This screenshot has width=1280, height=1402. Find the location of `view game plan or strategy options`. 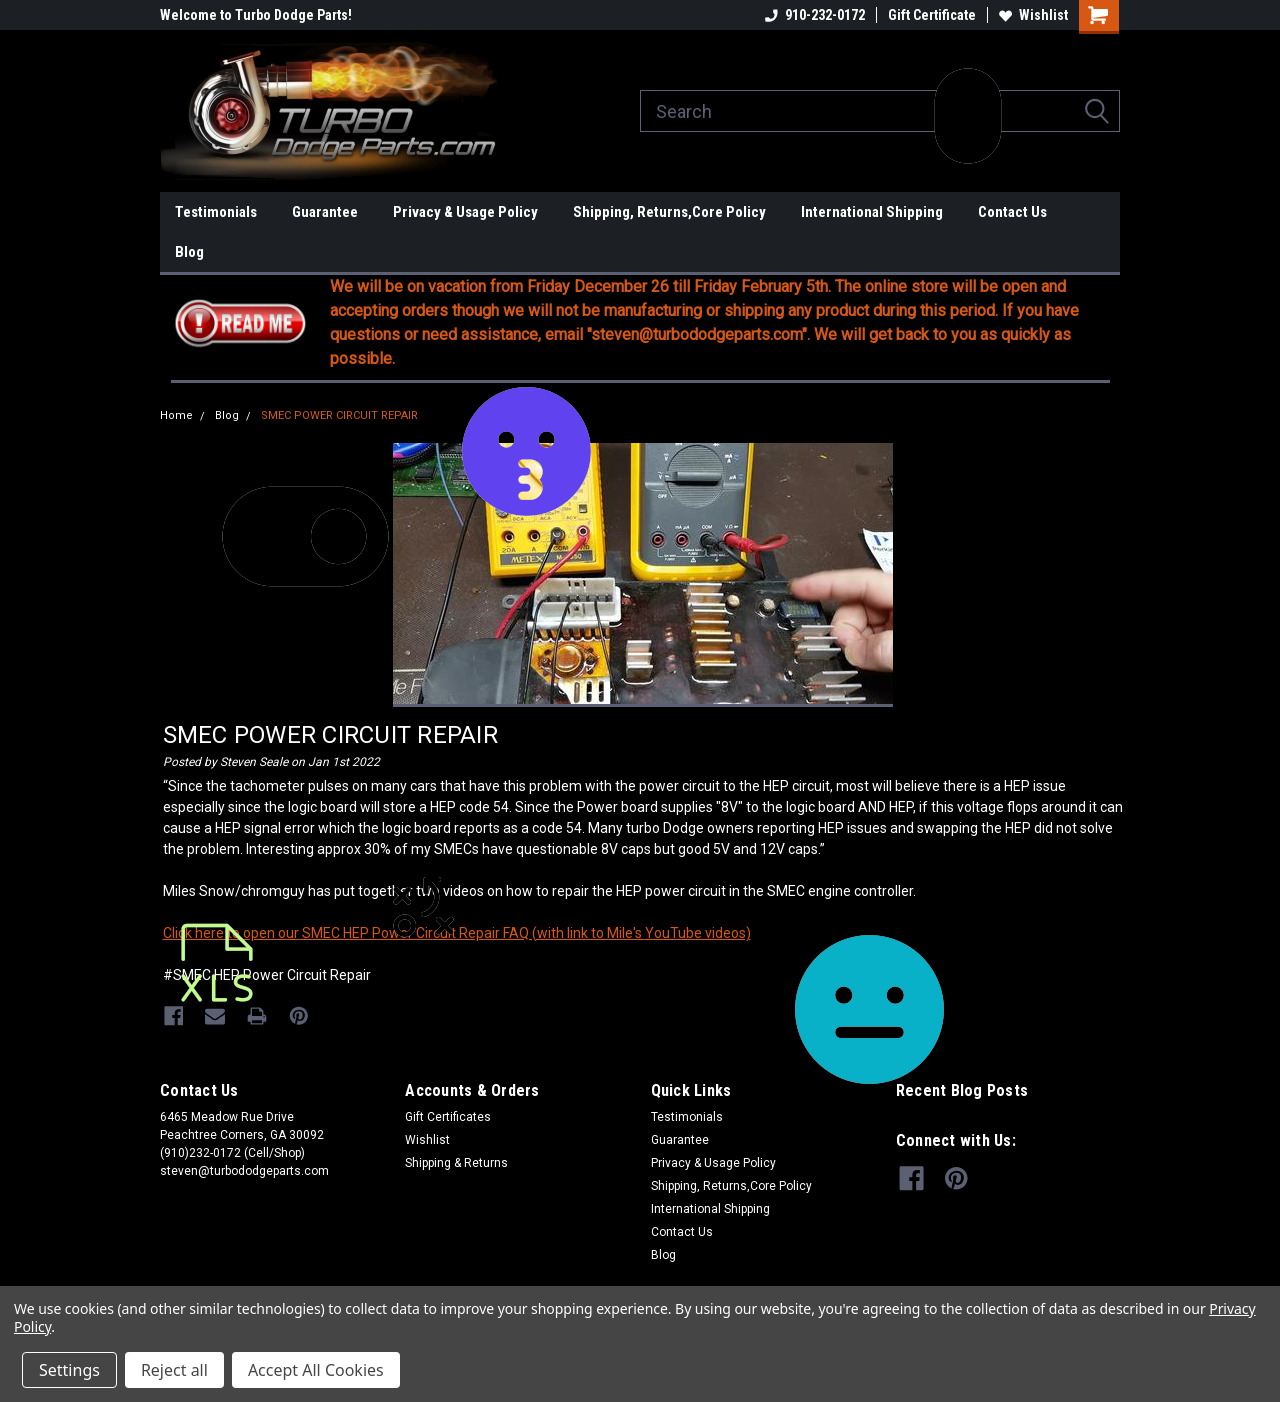

view game plan or strategy options is located at coordinates (421, 907).